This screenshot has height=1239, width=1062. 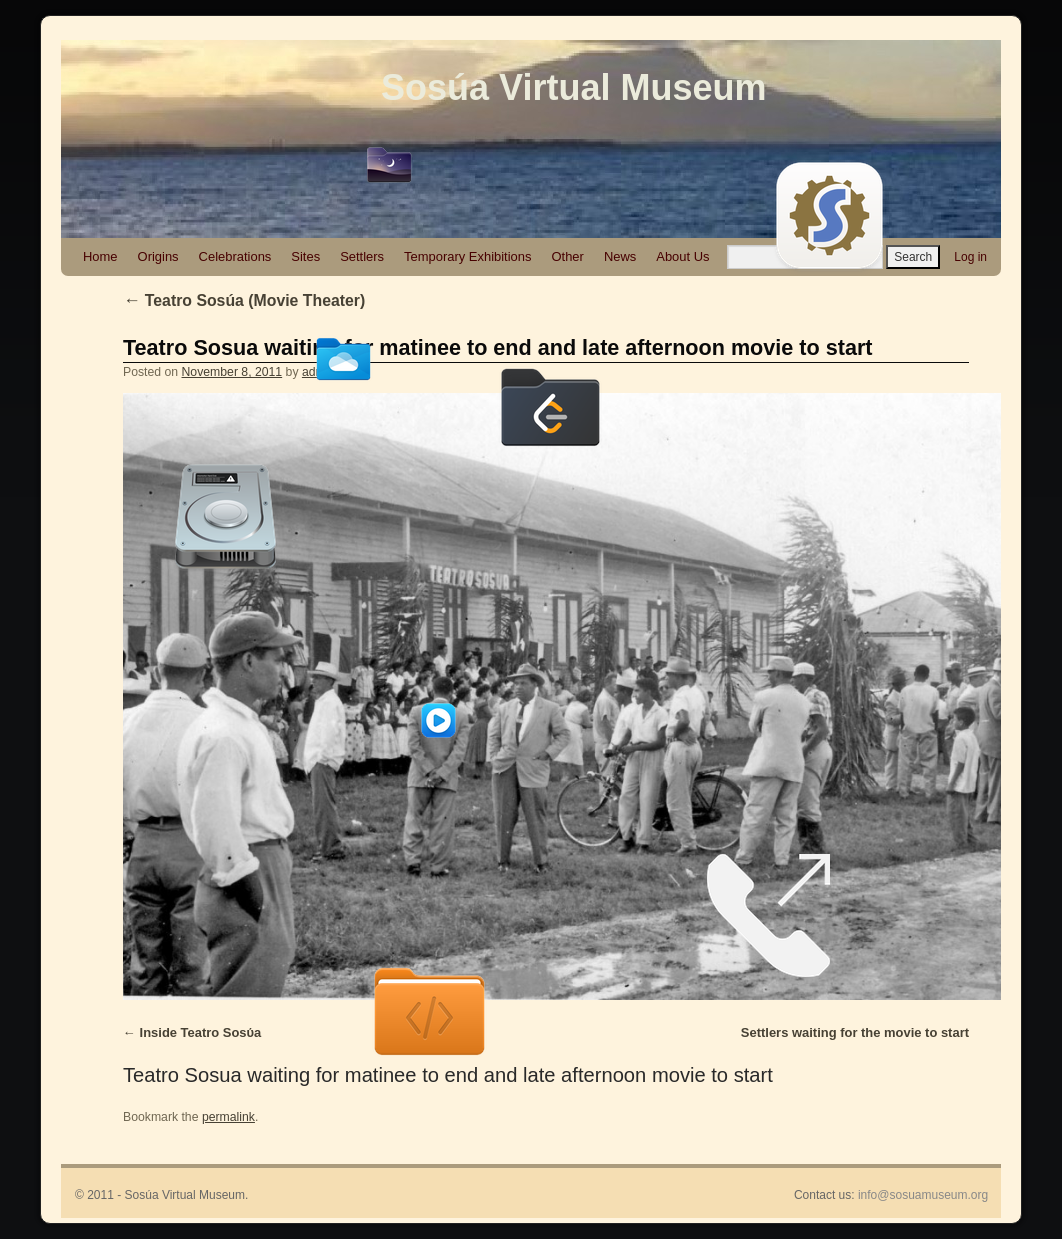 What do you see at coordinates (550, 410) in the screenshot?
I see `open your leetcode practice files folder` at bounding box center [550, 410].